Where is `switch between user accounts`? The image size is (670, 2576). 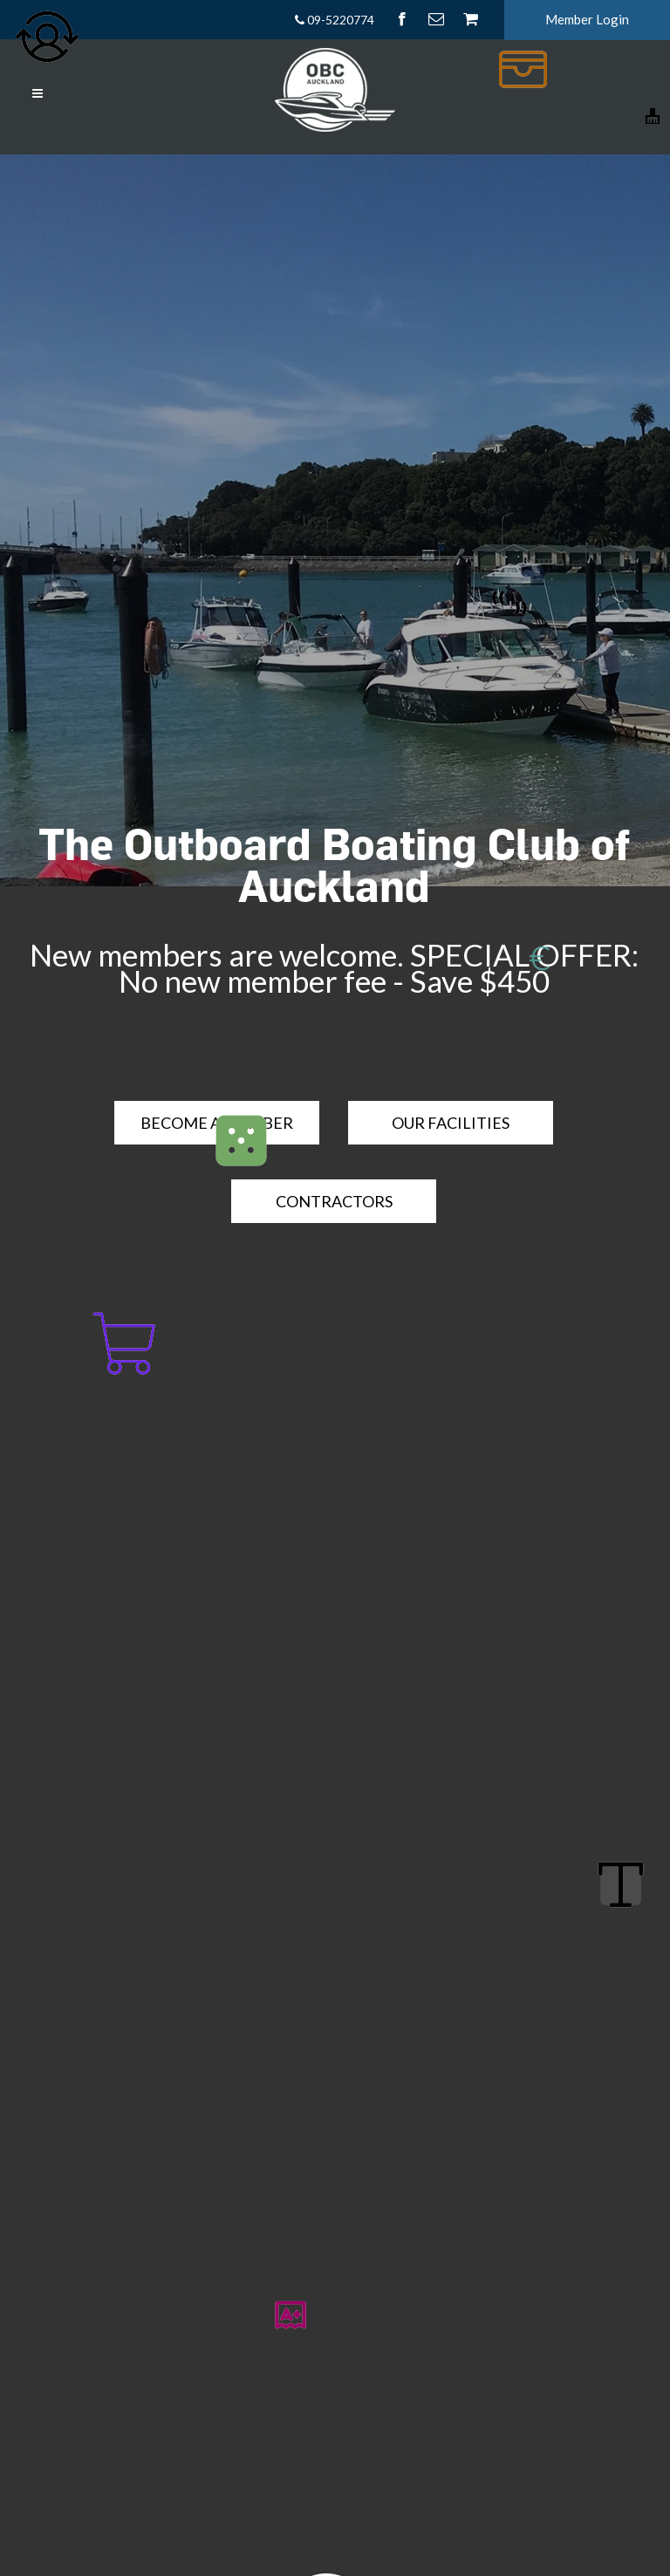 switch between user accounts is located at coordinates (47, 37).